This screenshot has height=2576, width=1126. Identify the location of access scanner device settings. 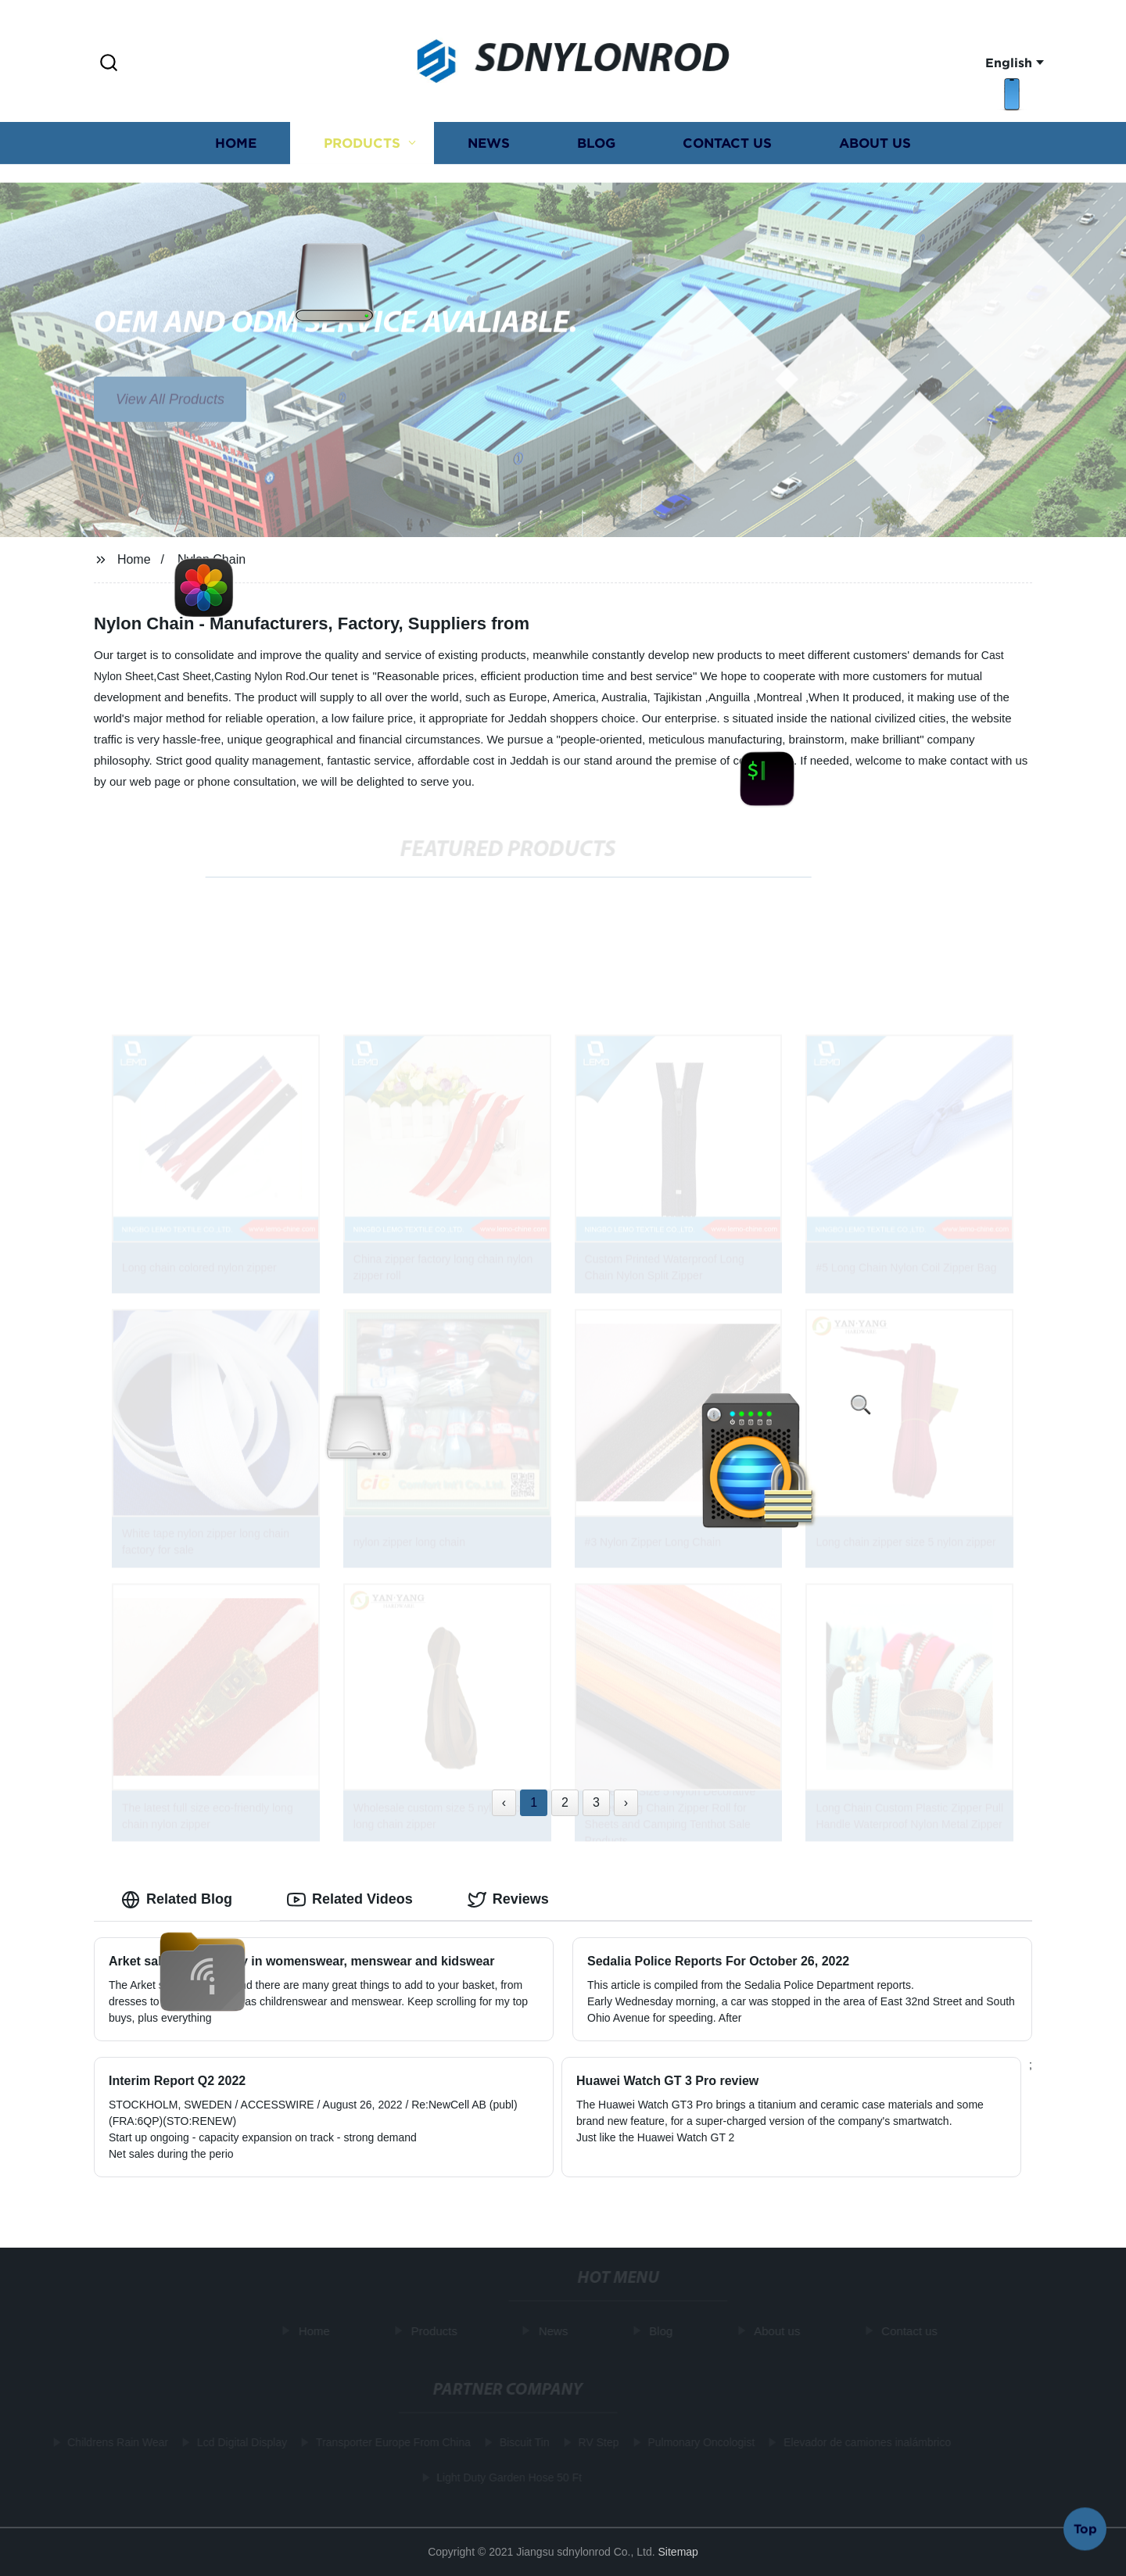
(359, 1428).